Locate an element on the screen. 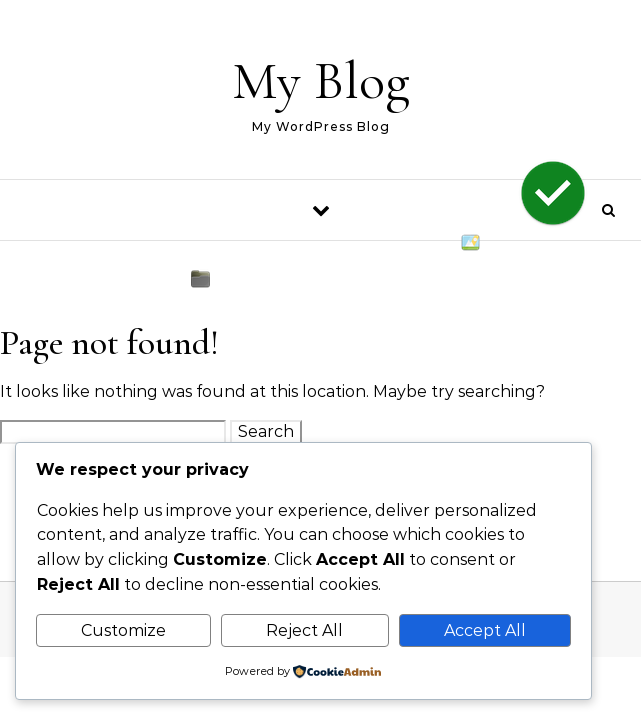 This screenshot has height=720, width=641. apply mail filters to messages is located at coordinates (553, 193).